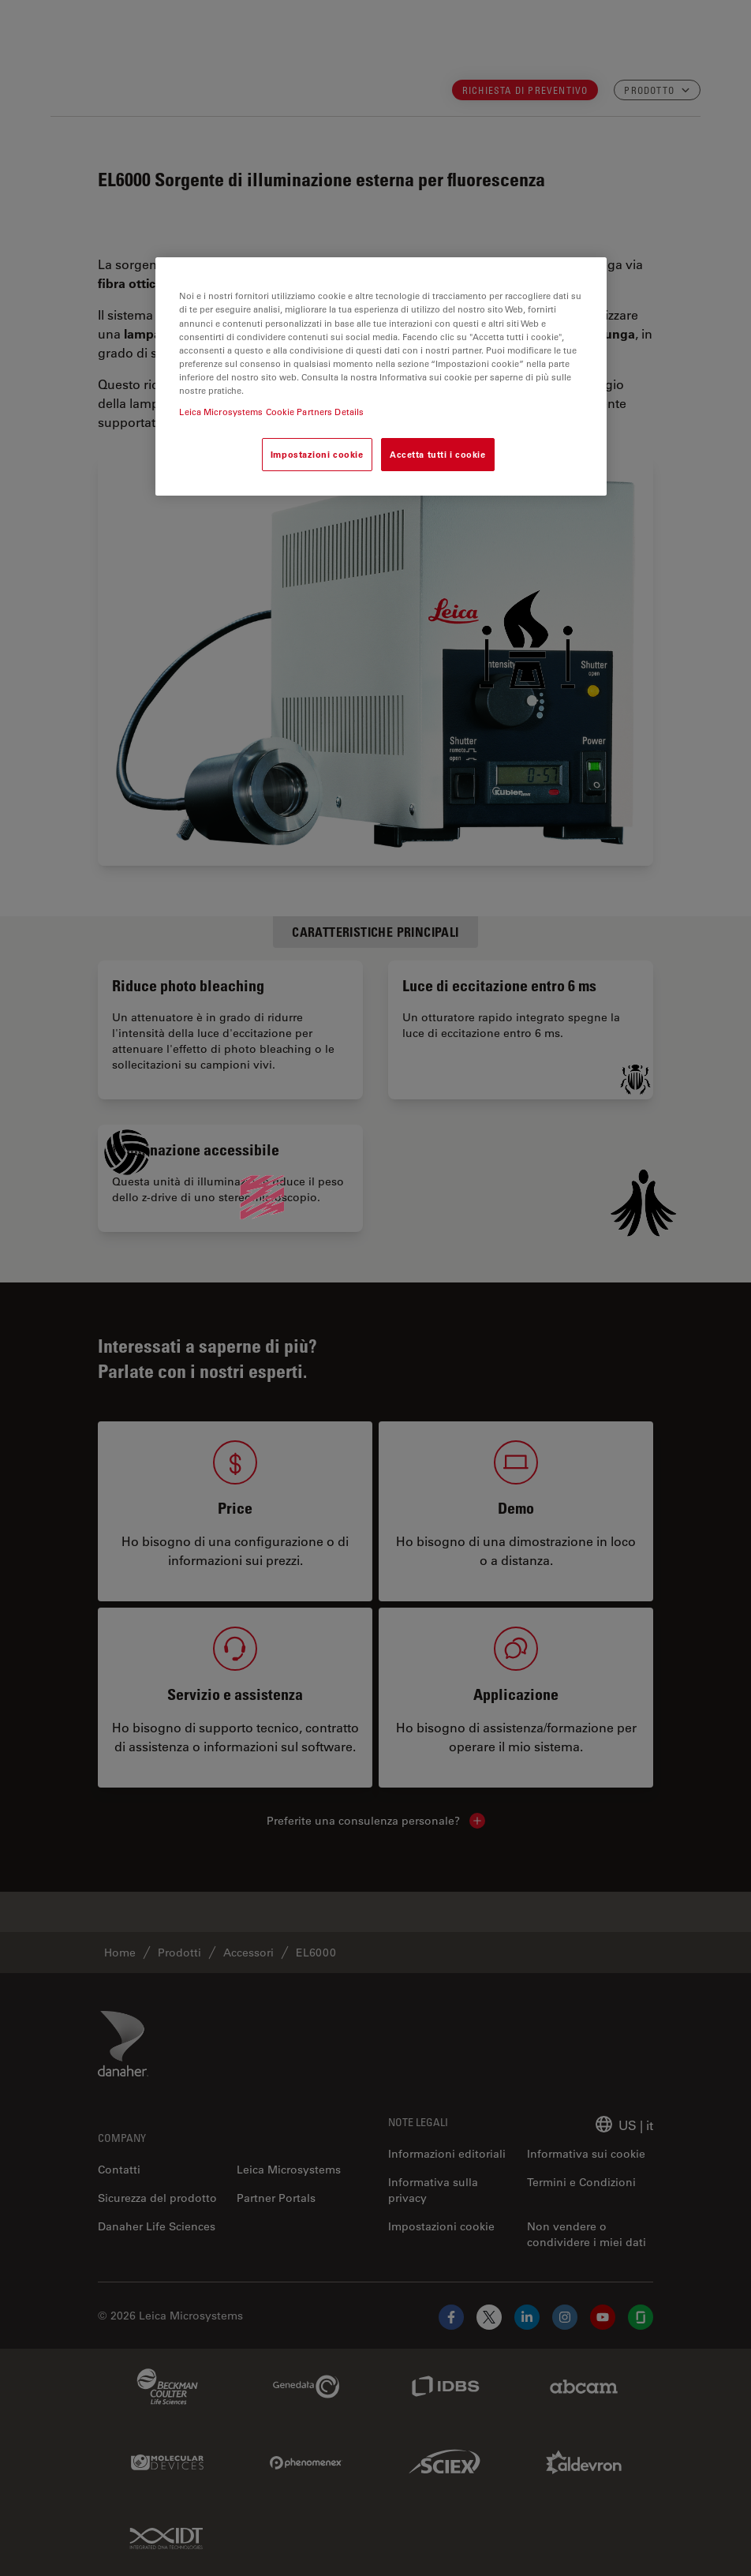 The width and height of the screenshot is (751, 2576). I want to click on equip a wing cloak or cape item, so click(644, 1203).